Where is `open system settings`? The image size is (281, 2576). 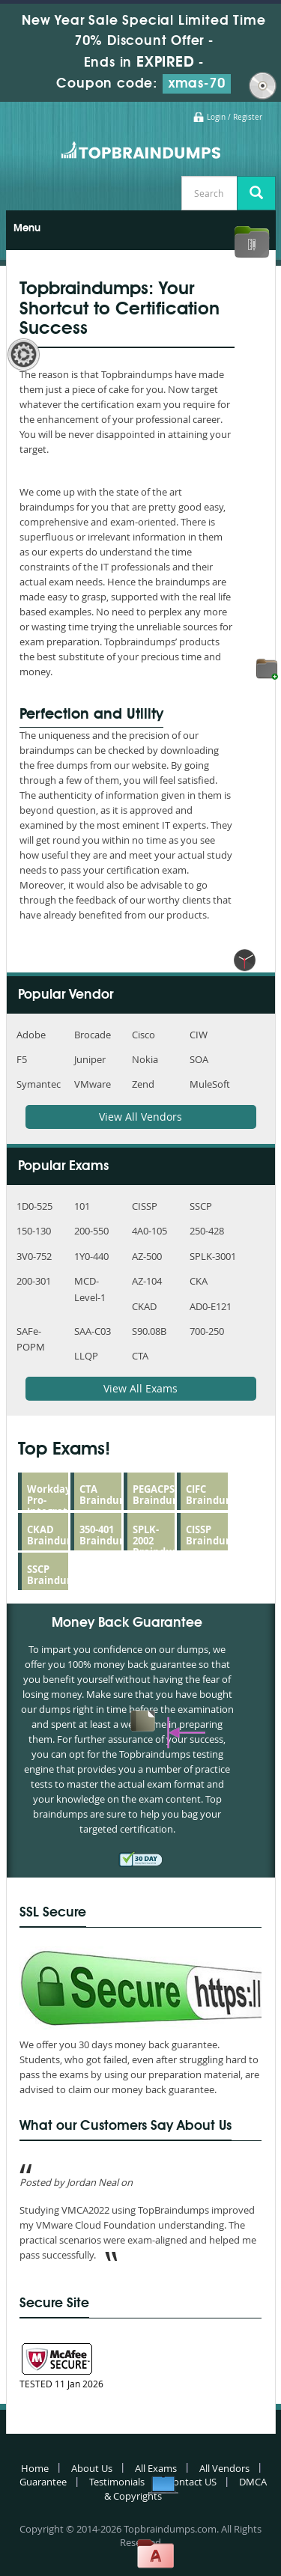
open system settings is located at coordinates (23, 354).